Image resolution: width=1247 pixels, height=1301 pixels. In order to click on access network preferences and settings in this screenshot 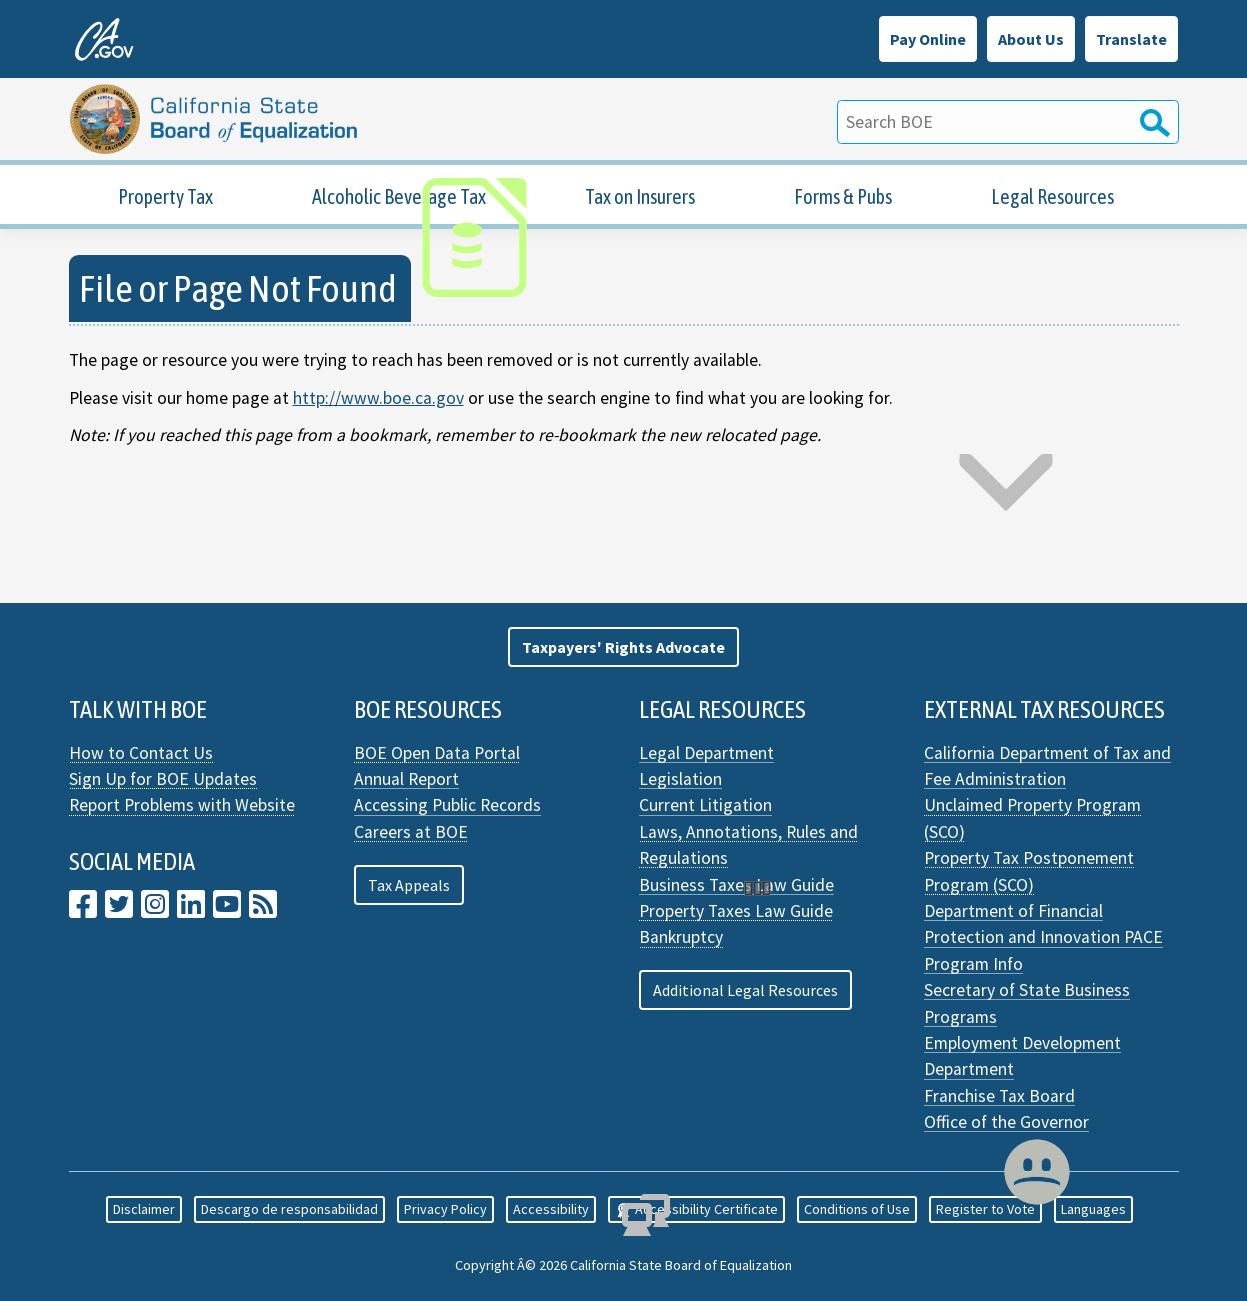, I will do `click(646, 1215)`.